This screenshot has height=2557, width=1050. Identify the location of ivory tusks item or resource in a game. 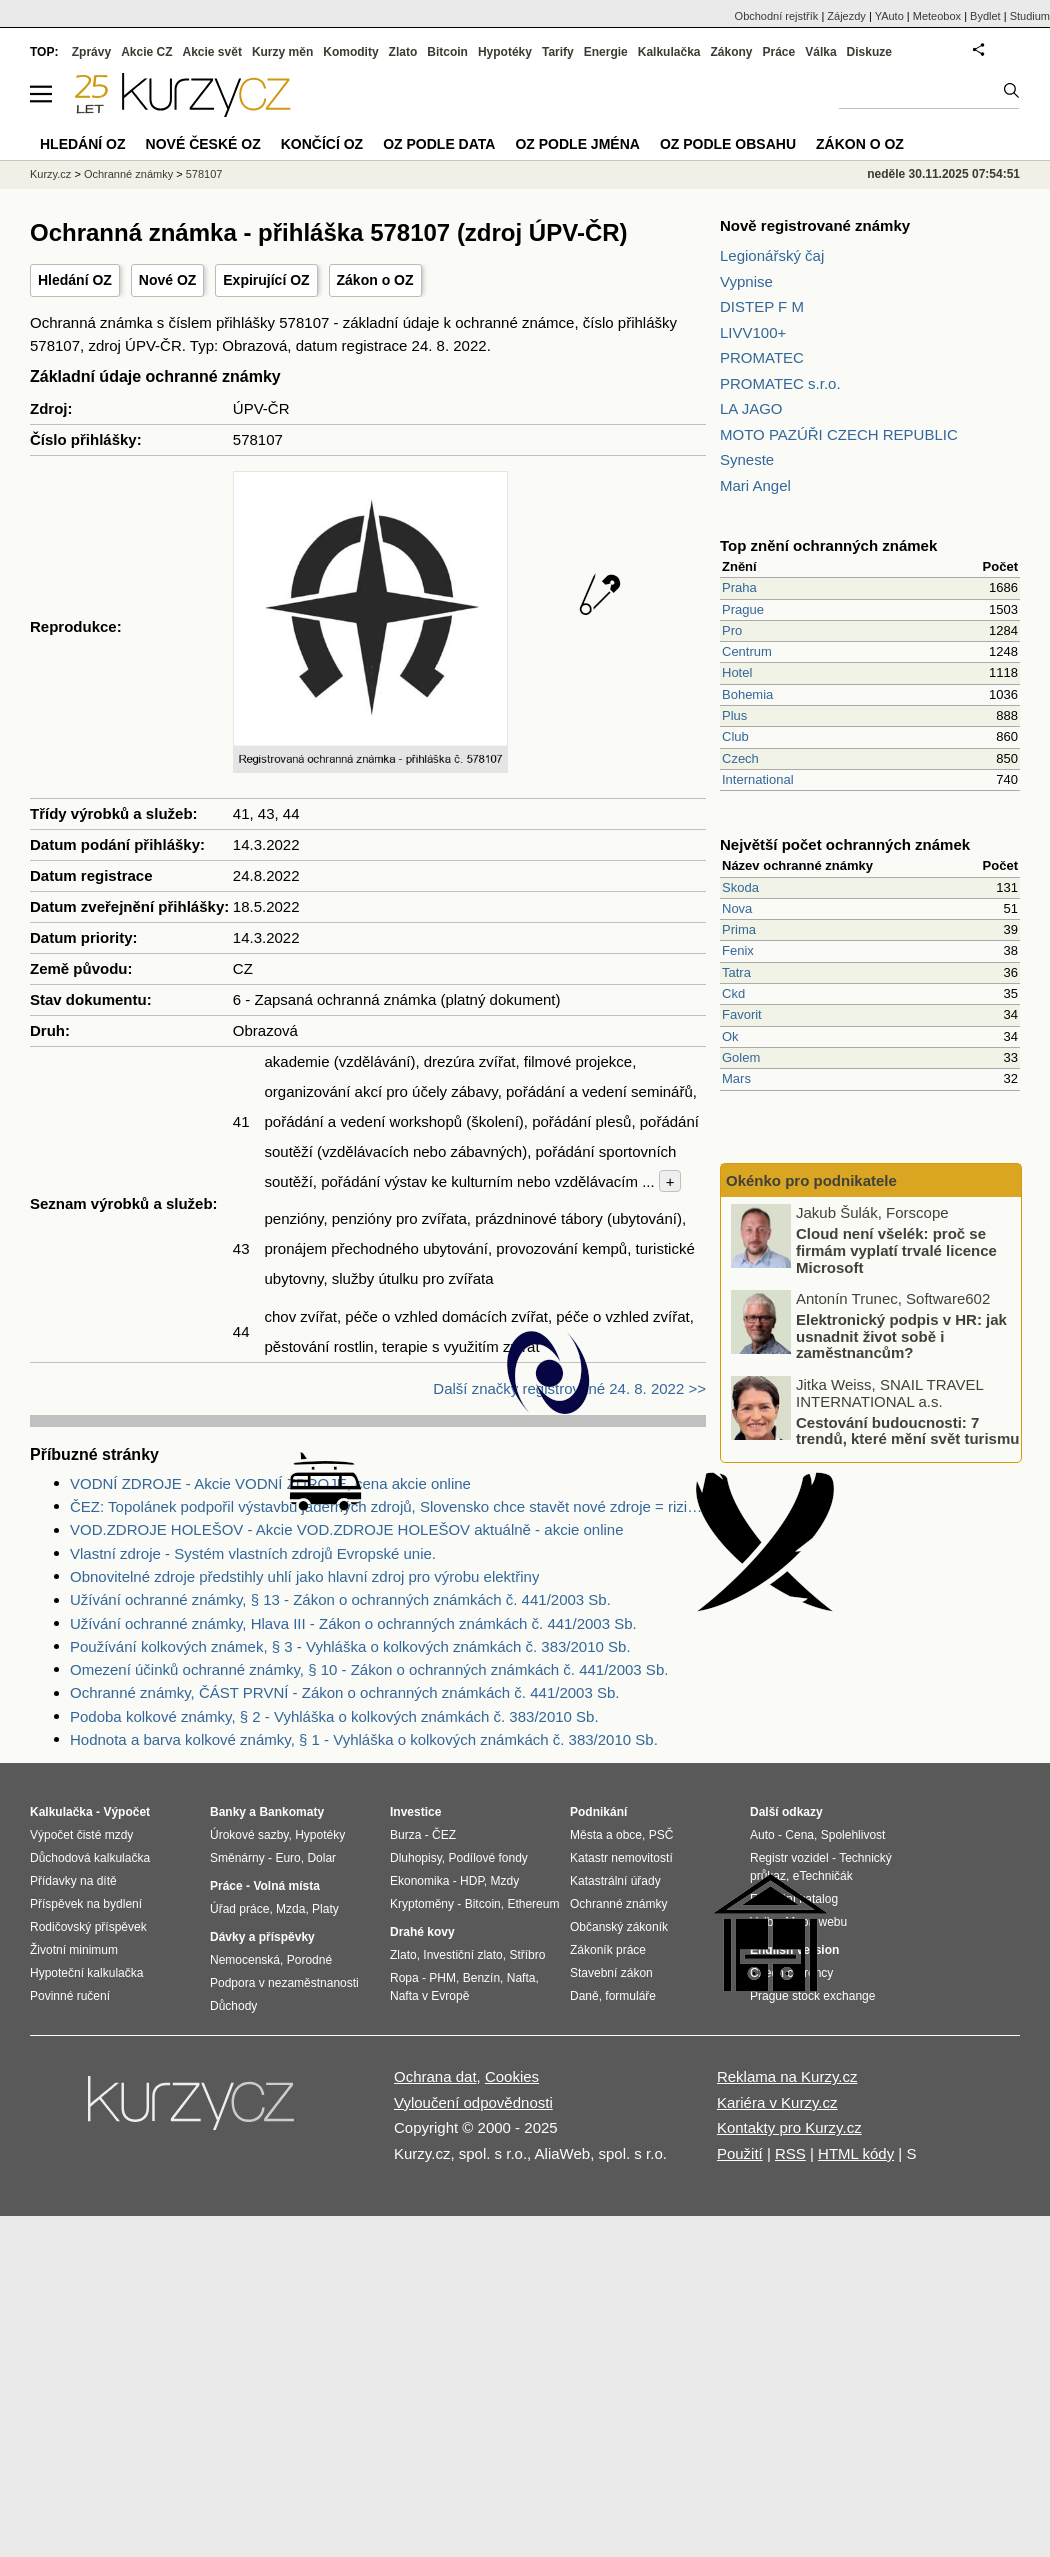
(765, 1542).